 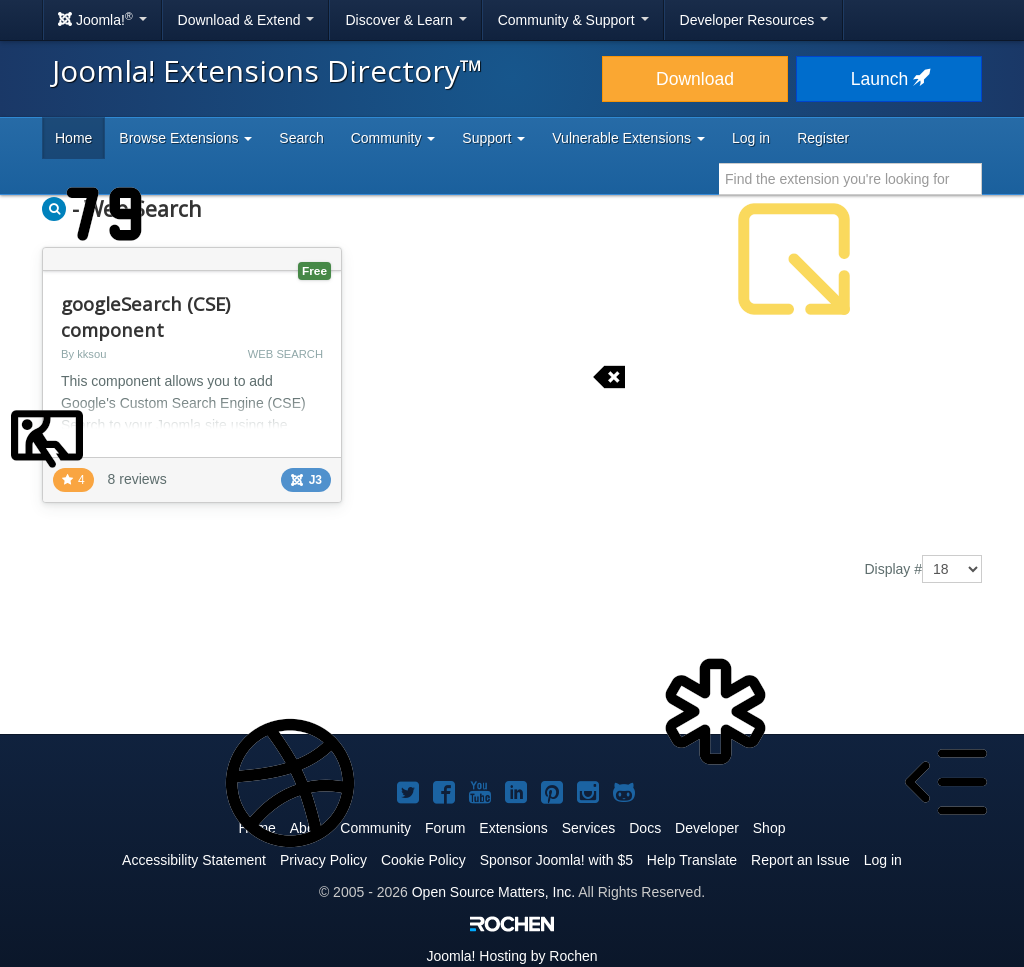 I want to click on delete the previous character, so click(x=609, y=377).